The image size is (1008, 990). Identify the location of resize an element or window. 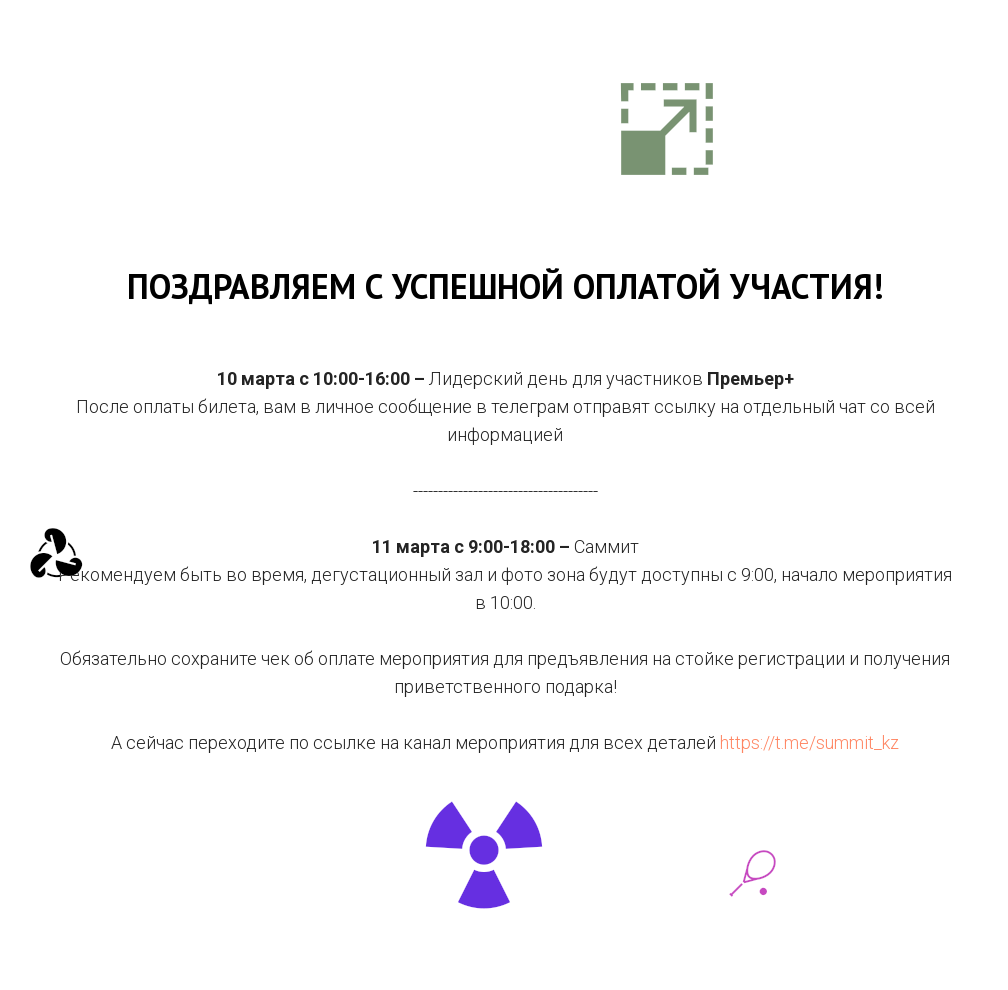
(667, 129).